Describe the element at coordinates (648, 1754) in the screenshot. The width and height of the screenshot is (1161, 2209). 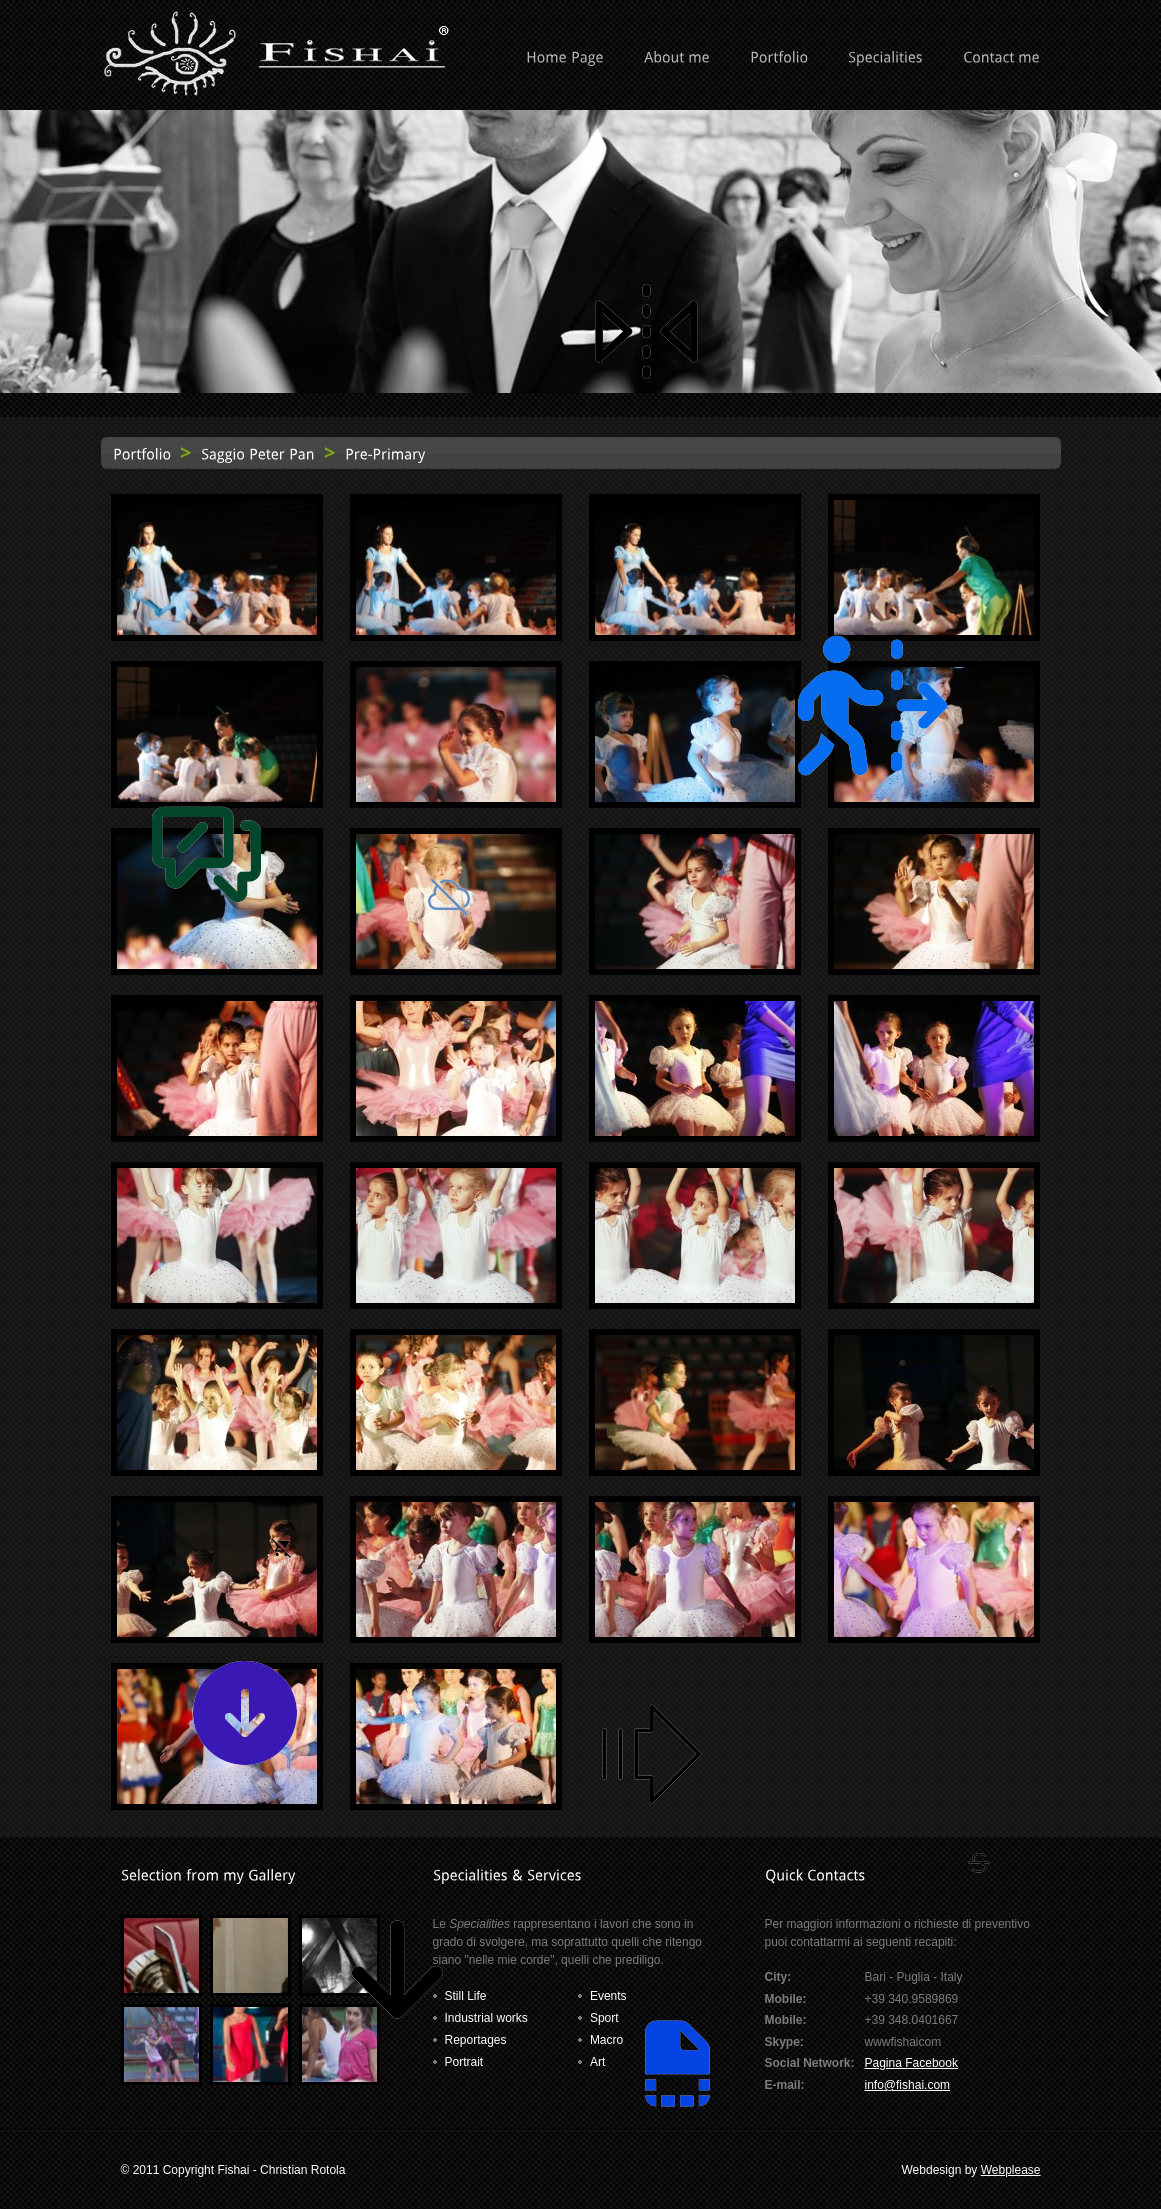
I see `skip forward or advance to the next item` at that location.